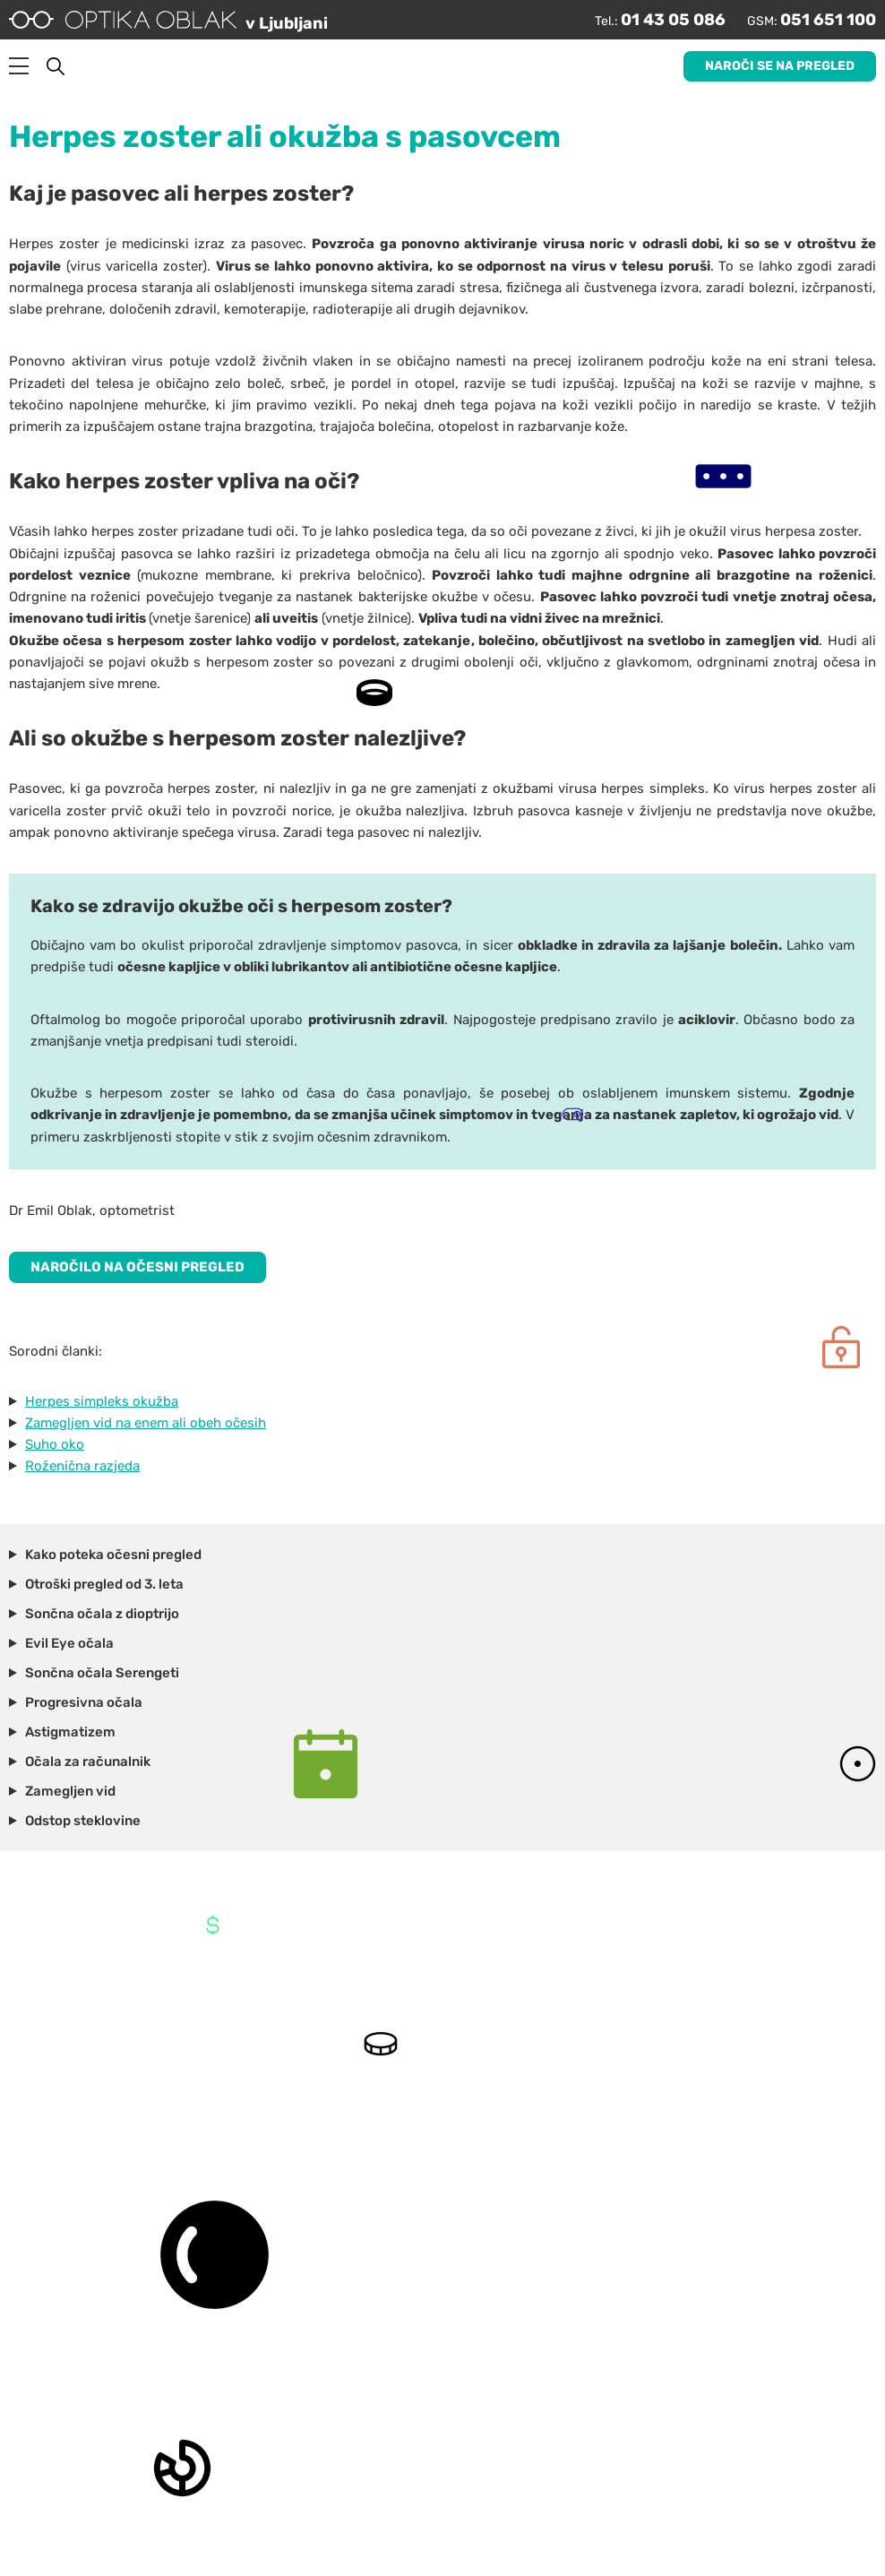  Describe the element at coordinates (841, 1349) in the screenshot. I see `unlock with key or password` at that location.